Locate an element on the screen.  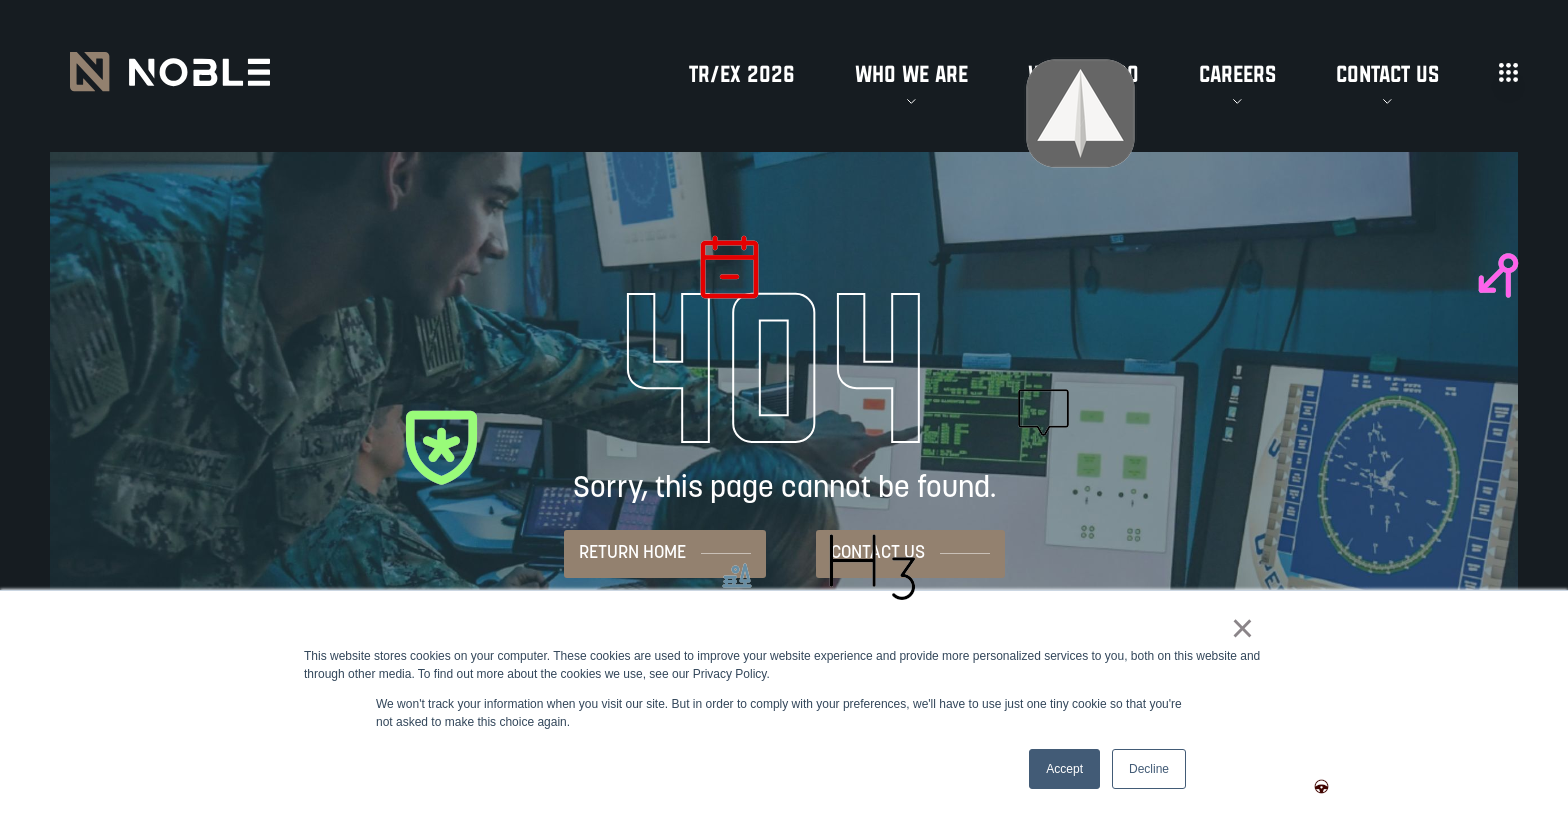
open chat or messaging is located at coordinates (1043, 410).